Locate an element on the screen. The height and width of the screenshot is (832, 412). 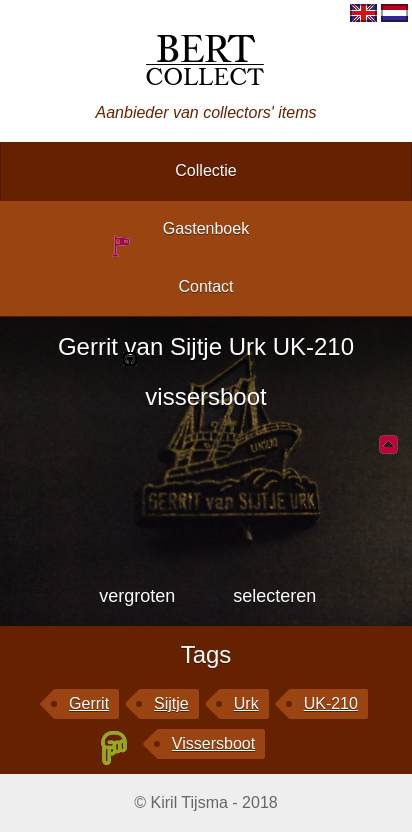
view current wind conditions is located at coordinates (122, 246).